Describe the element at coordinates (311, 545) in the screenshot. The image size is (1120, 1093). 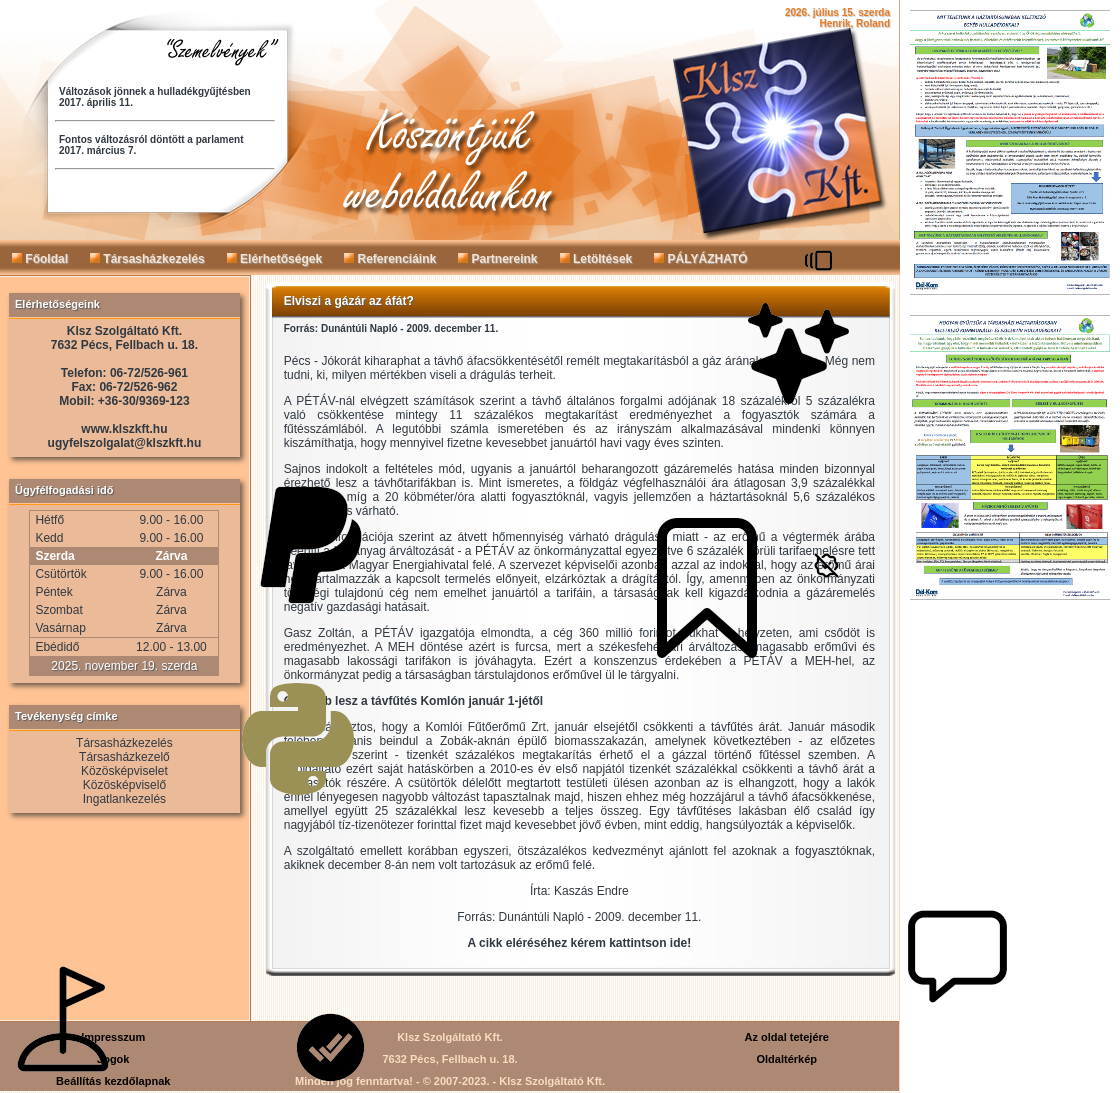
I see `pay with PayPal` at that location.